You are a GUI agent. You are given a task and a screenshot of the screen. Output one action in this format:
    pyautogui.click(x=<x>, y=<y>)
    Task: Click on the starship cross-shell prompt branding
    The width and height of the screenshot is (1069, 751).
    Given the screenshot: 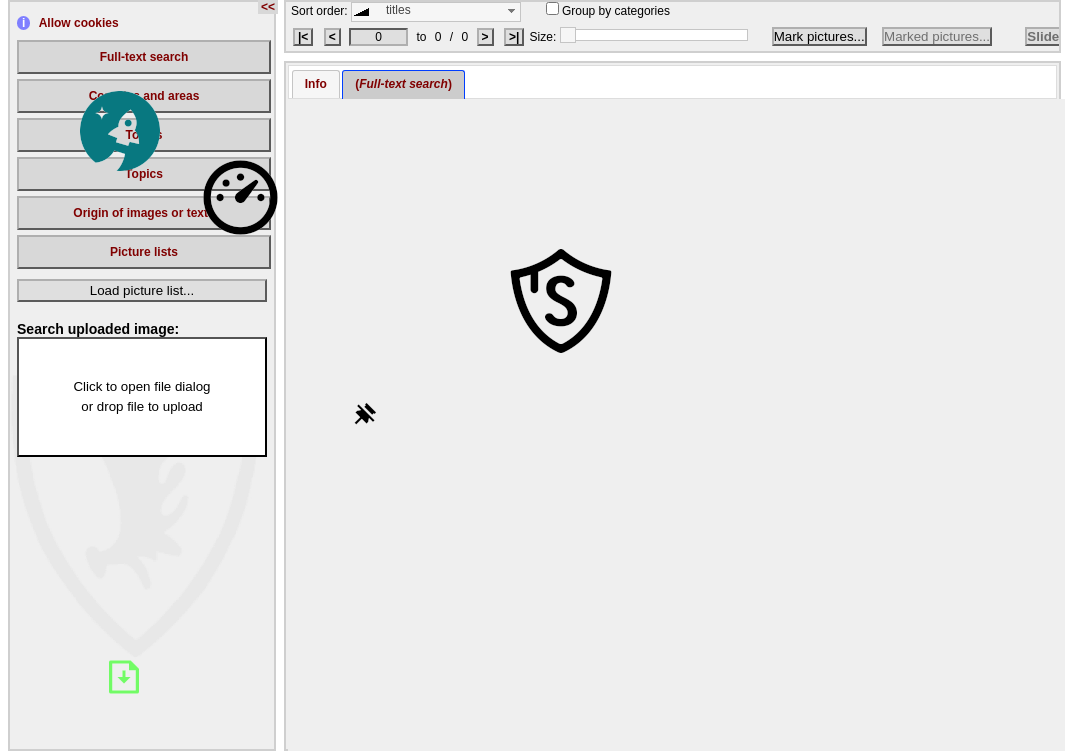 What is the action you would take?
    pyautogui.click(x=120, y=131)
    